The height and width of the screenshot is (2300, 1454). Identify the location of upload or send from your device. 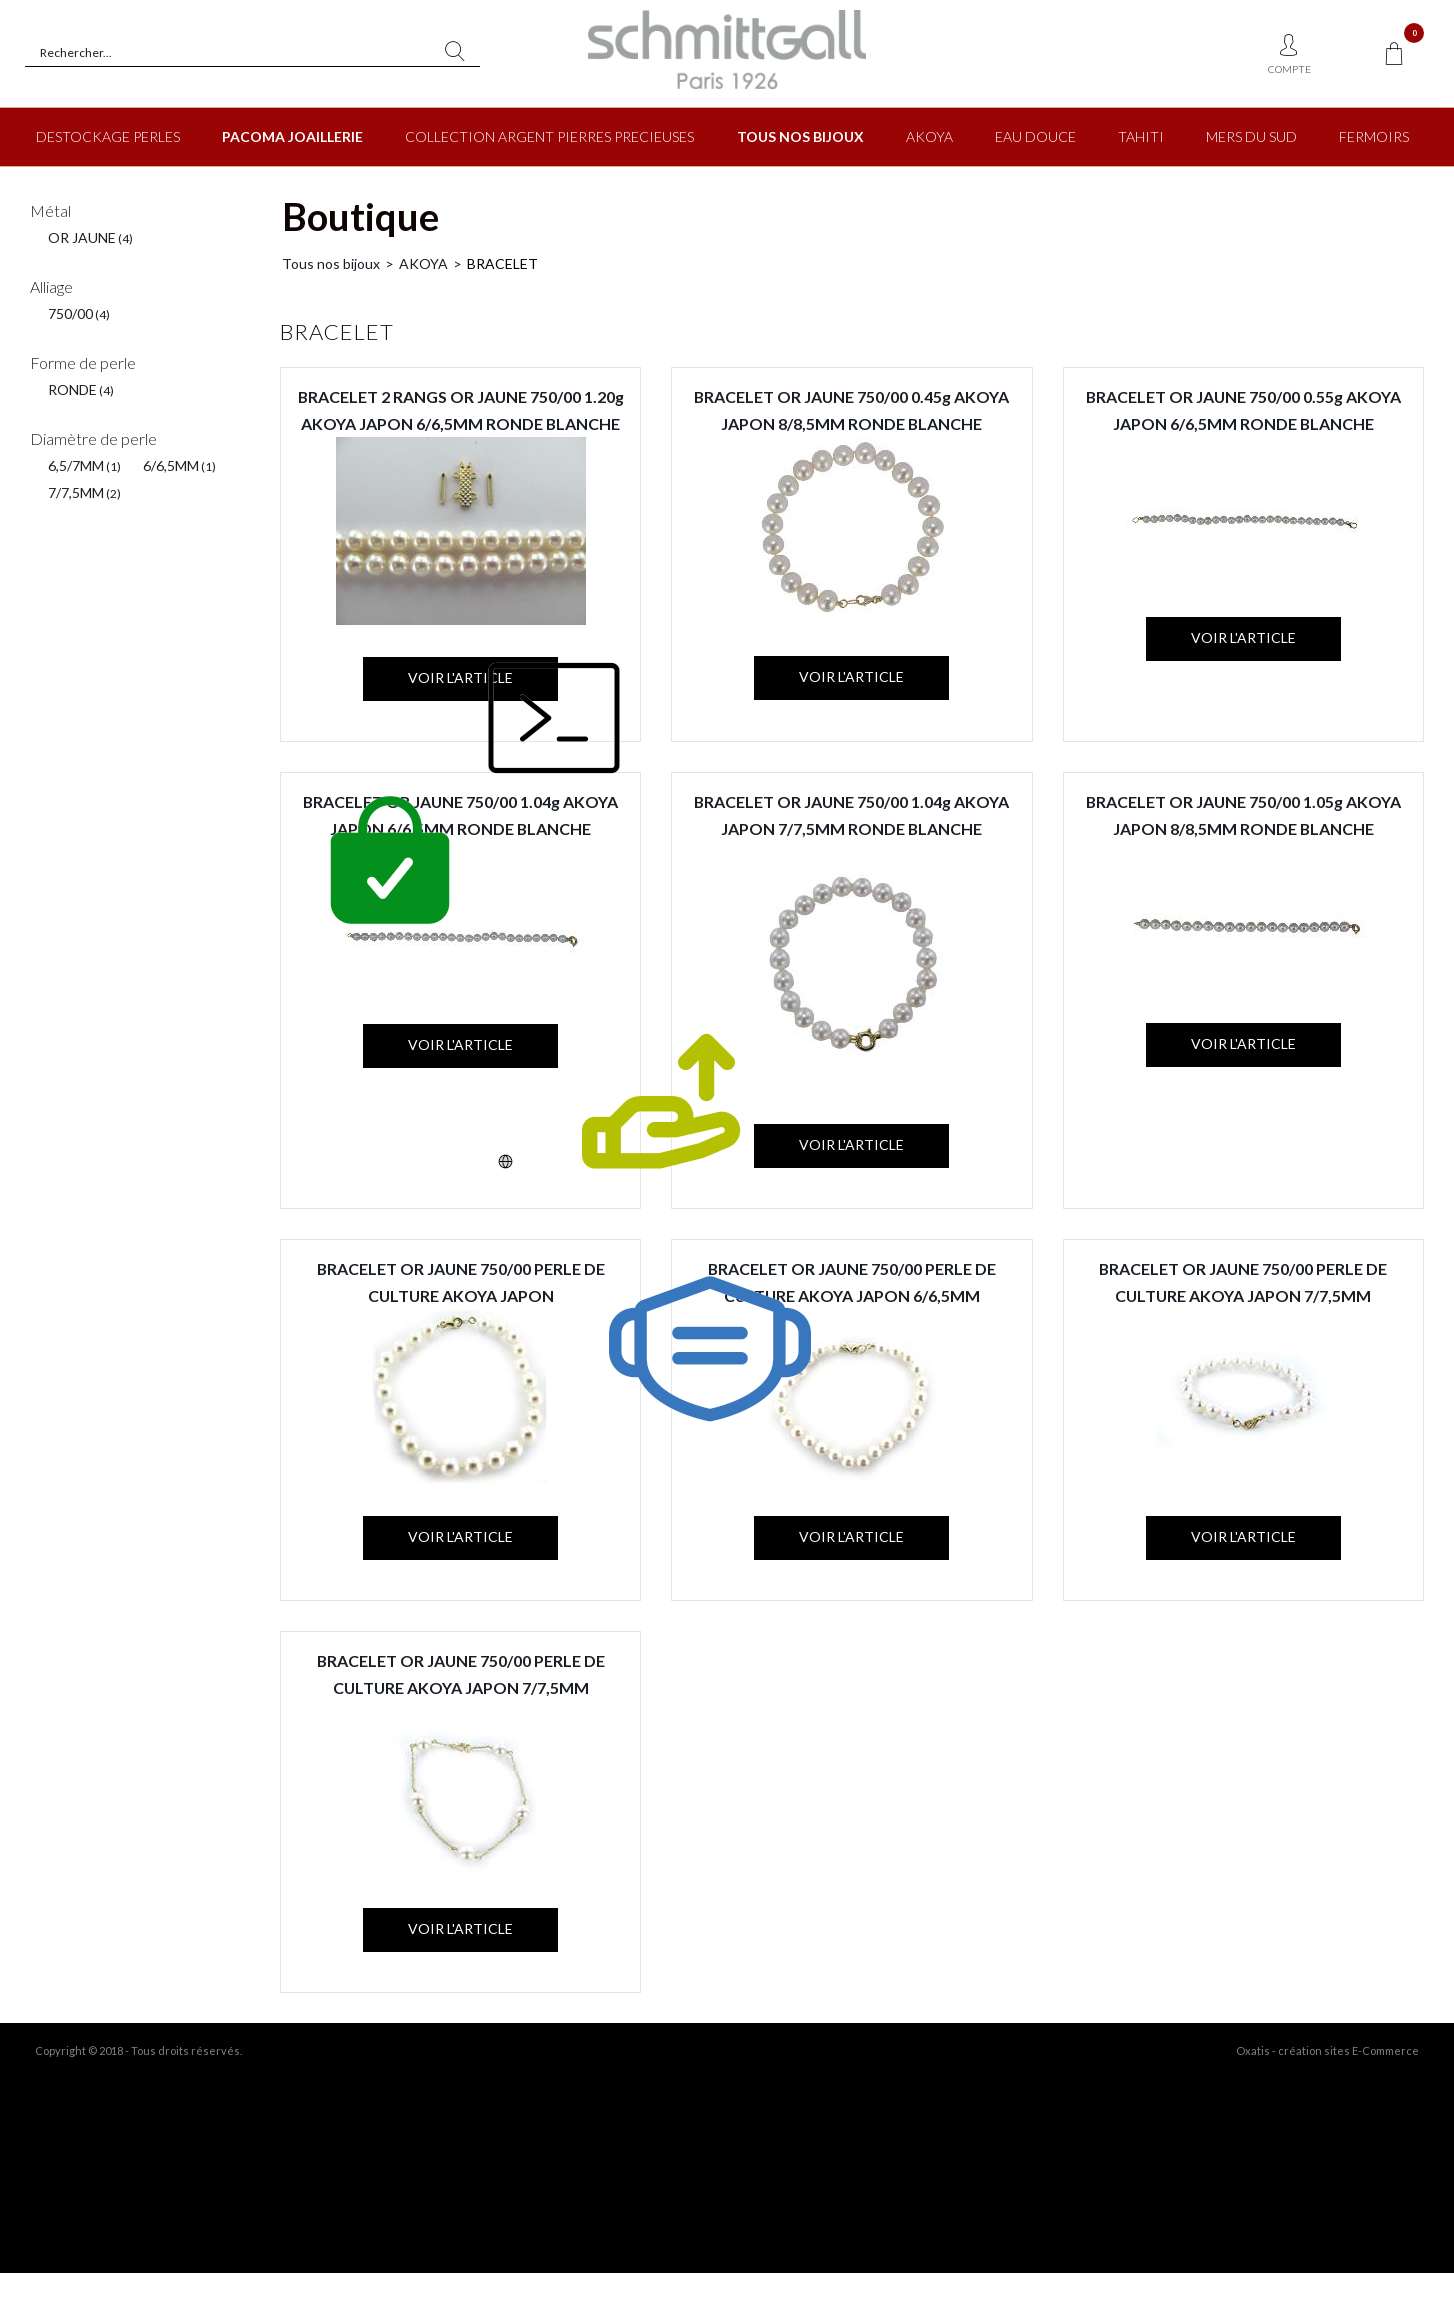
(665, 1109).